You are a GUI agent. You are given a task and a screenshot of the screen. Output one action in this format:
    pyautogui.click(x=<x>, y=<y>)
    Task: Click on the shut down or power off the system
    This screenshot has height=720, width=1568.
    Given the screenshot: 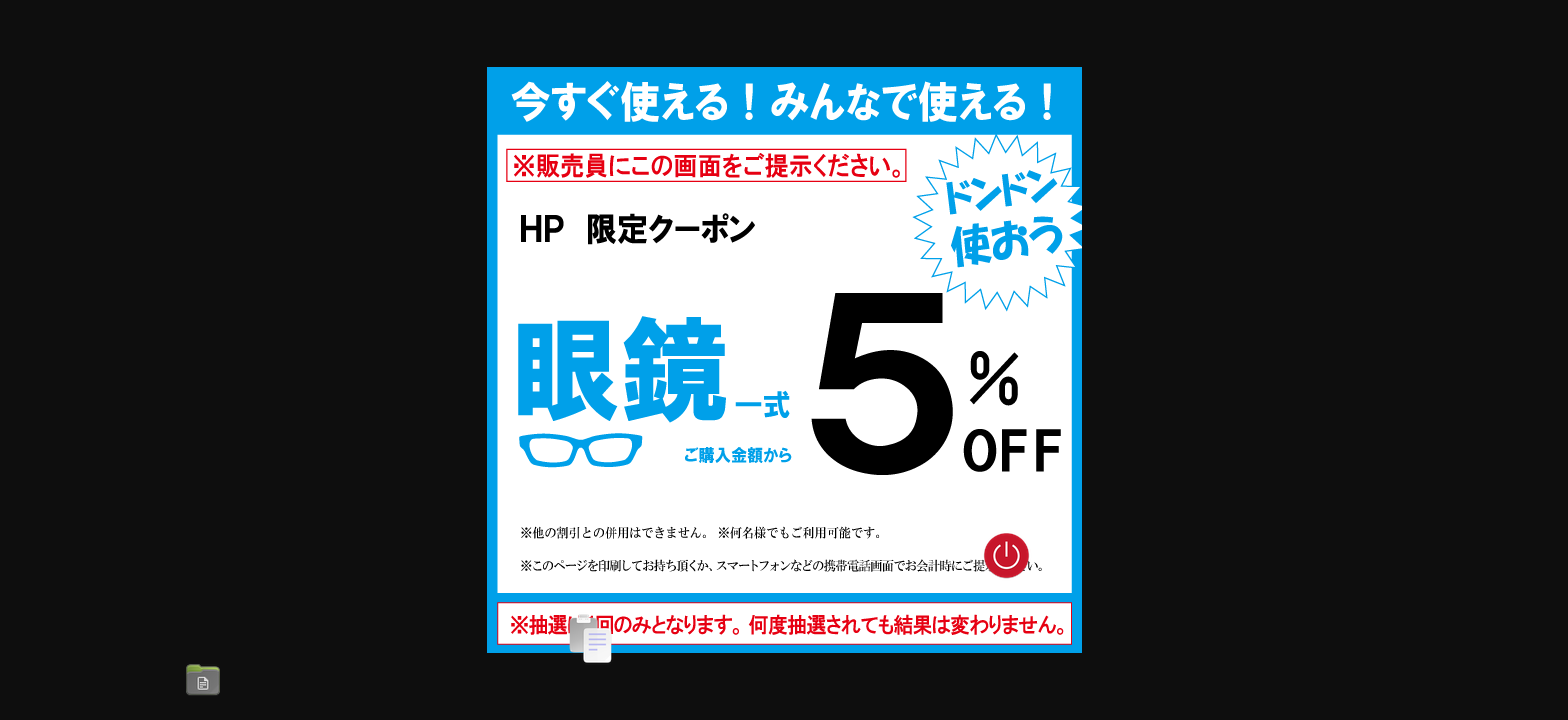 What is the action you would take?
    pyautogui.click(x=1006, y=555)
    